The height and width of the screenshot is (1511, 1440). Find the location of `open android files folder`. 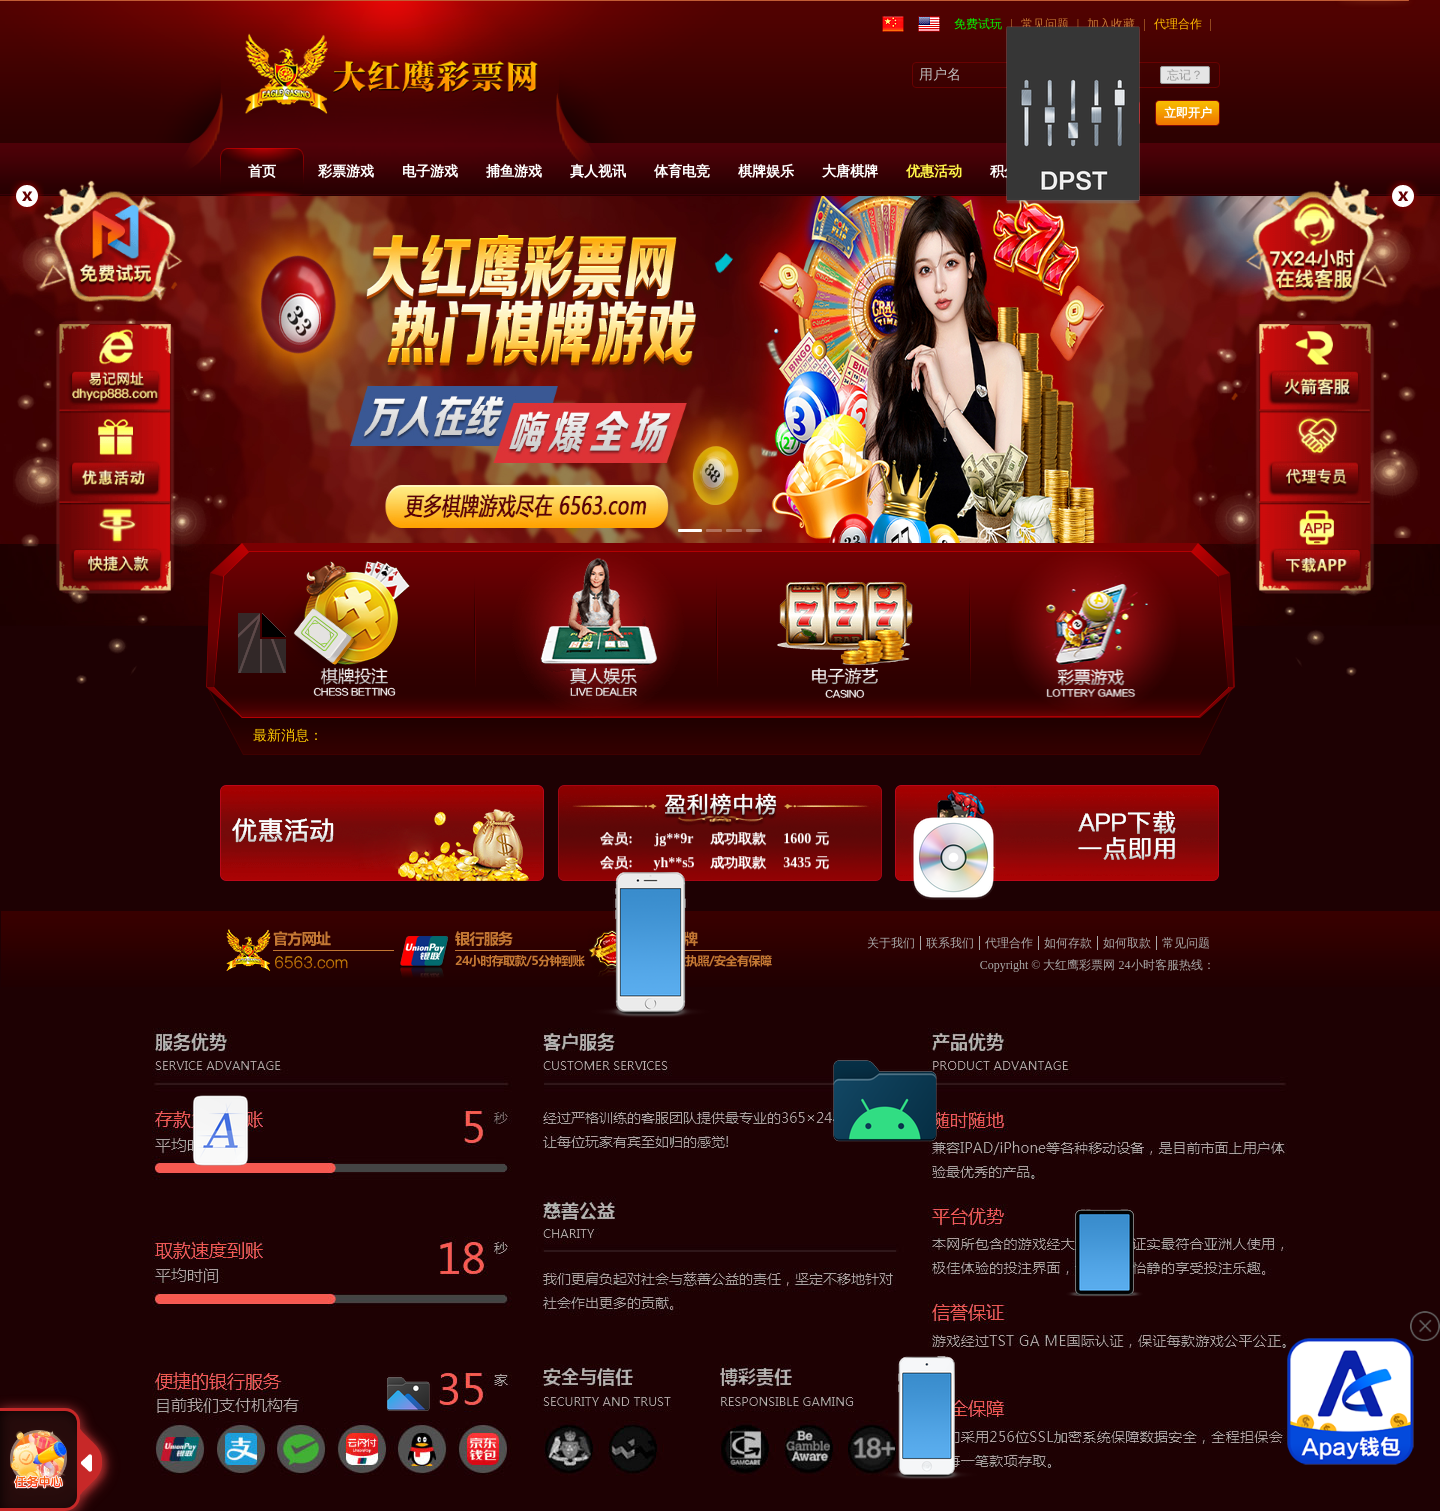

open android files folder is located at coordinates (884, 1103).